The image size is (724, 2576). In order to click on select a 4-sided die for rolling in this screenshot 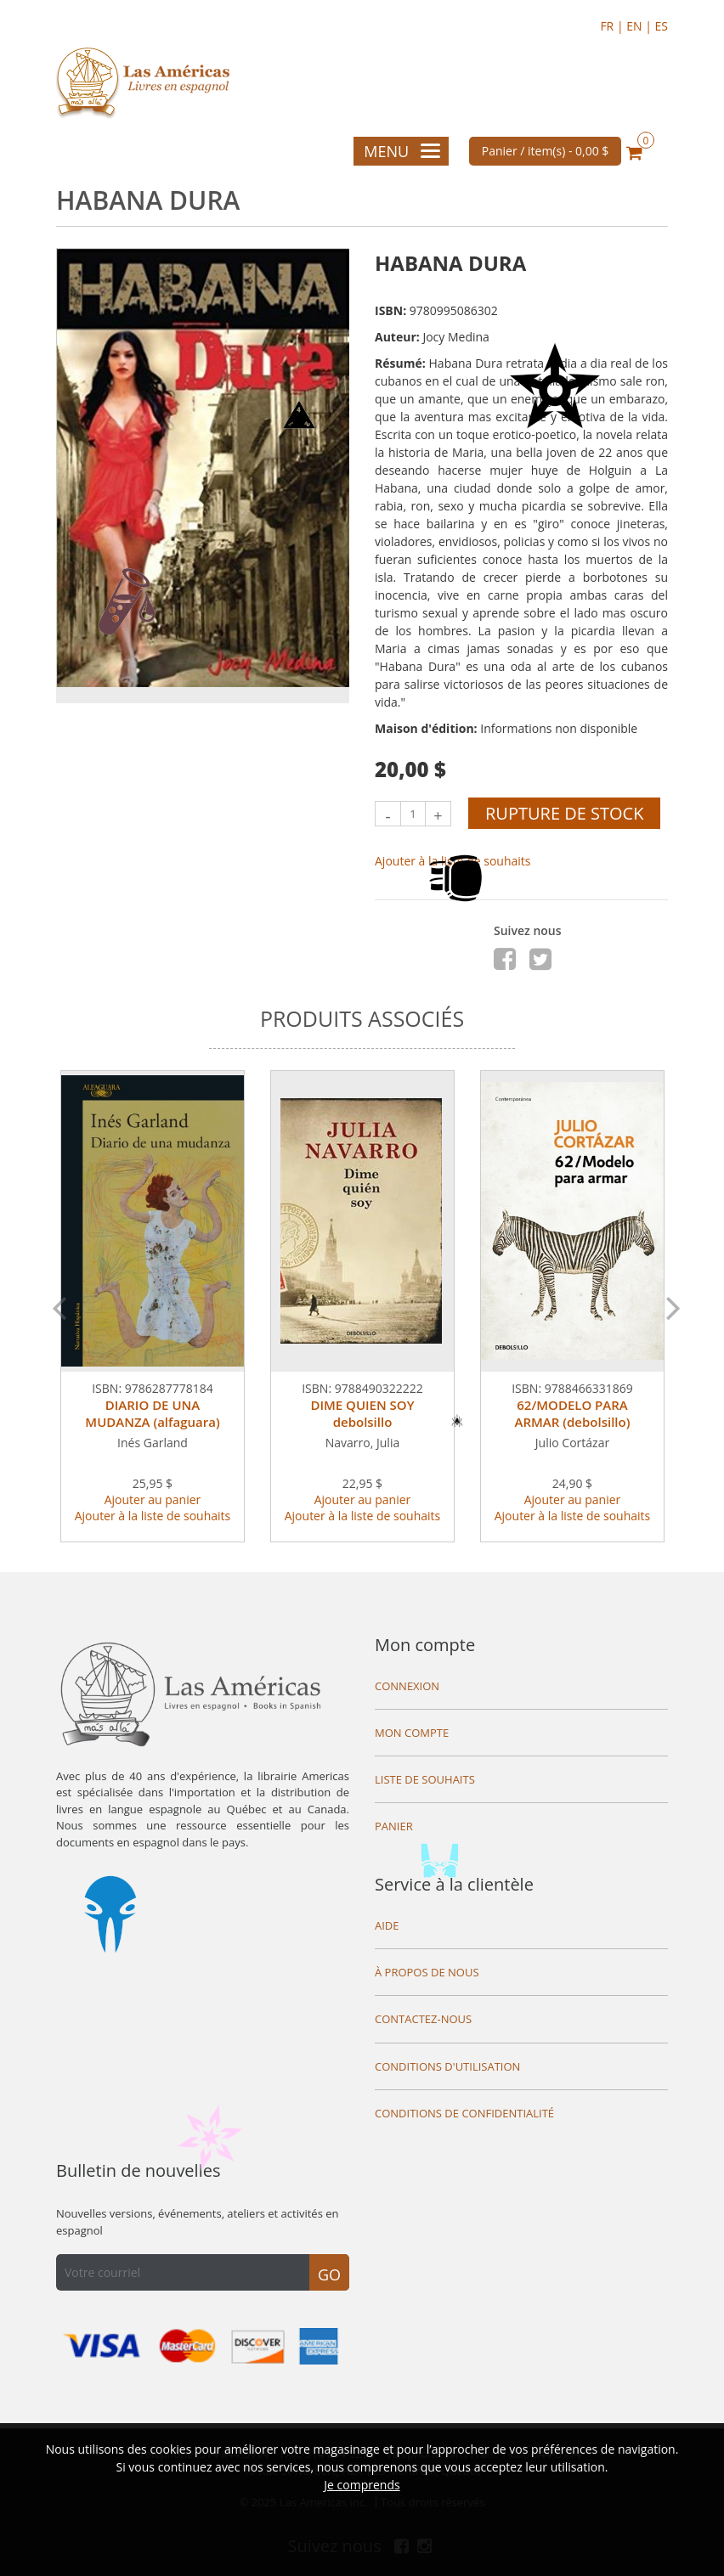, I will do `click(299, 414)`.